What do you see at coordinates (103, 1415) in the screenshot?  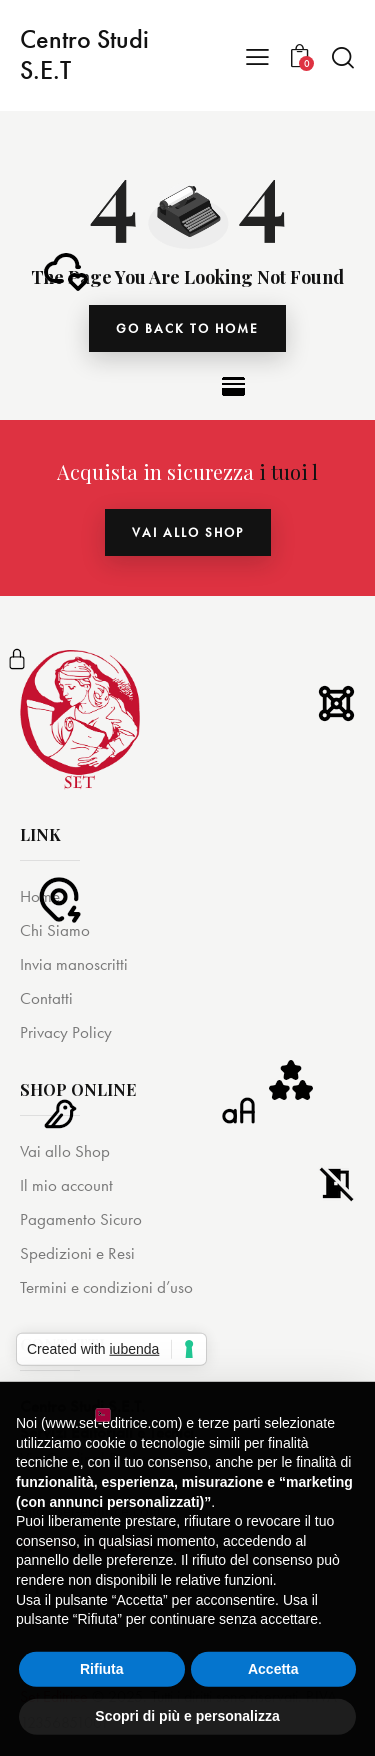 I see `open command line or terminal` at bounding box center [103, 1415].